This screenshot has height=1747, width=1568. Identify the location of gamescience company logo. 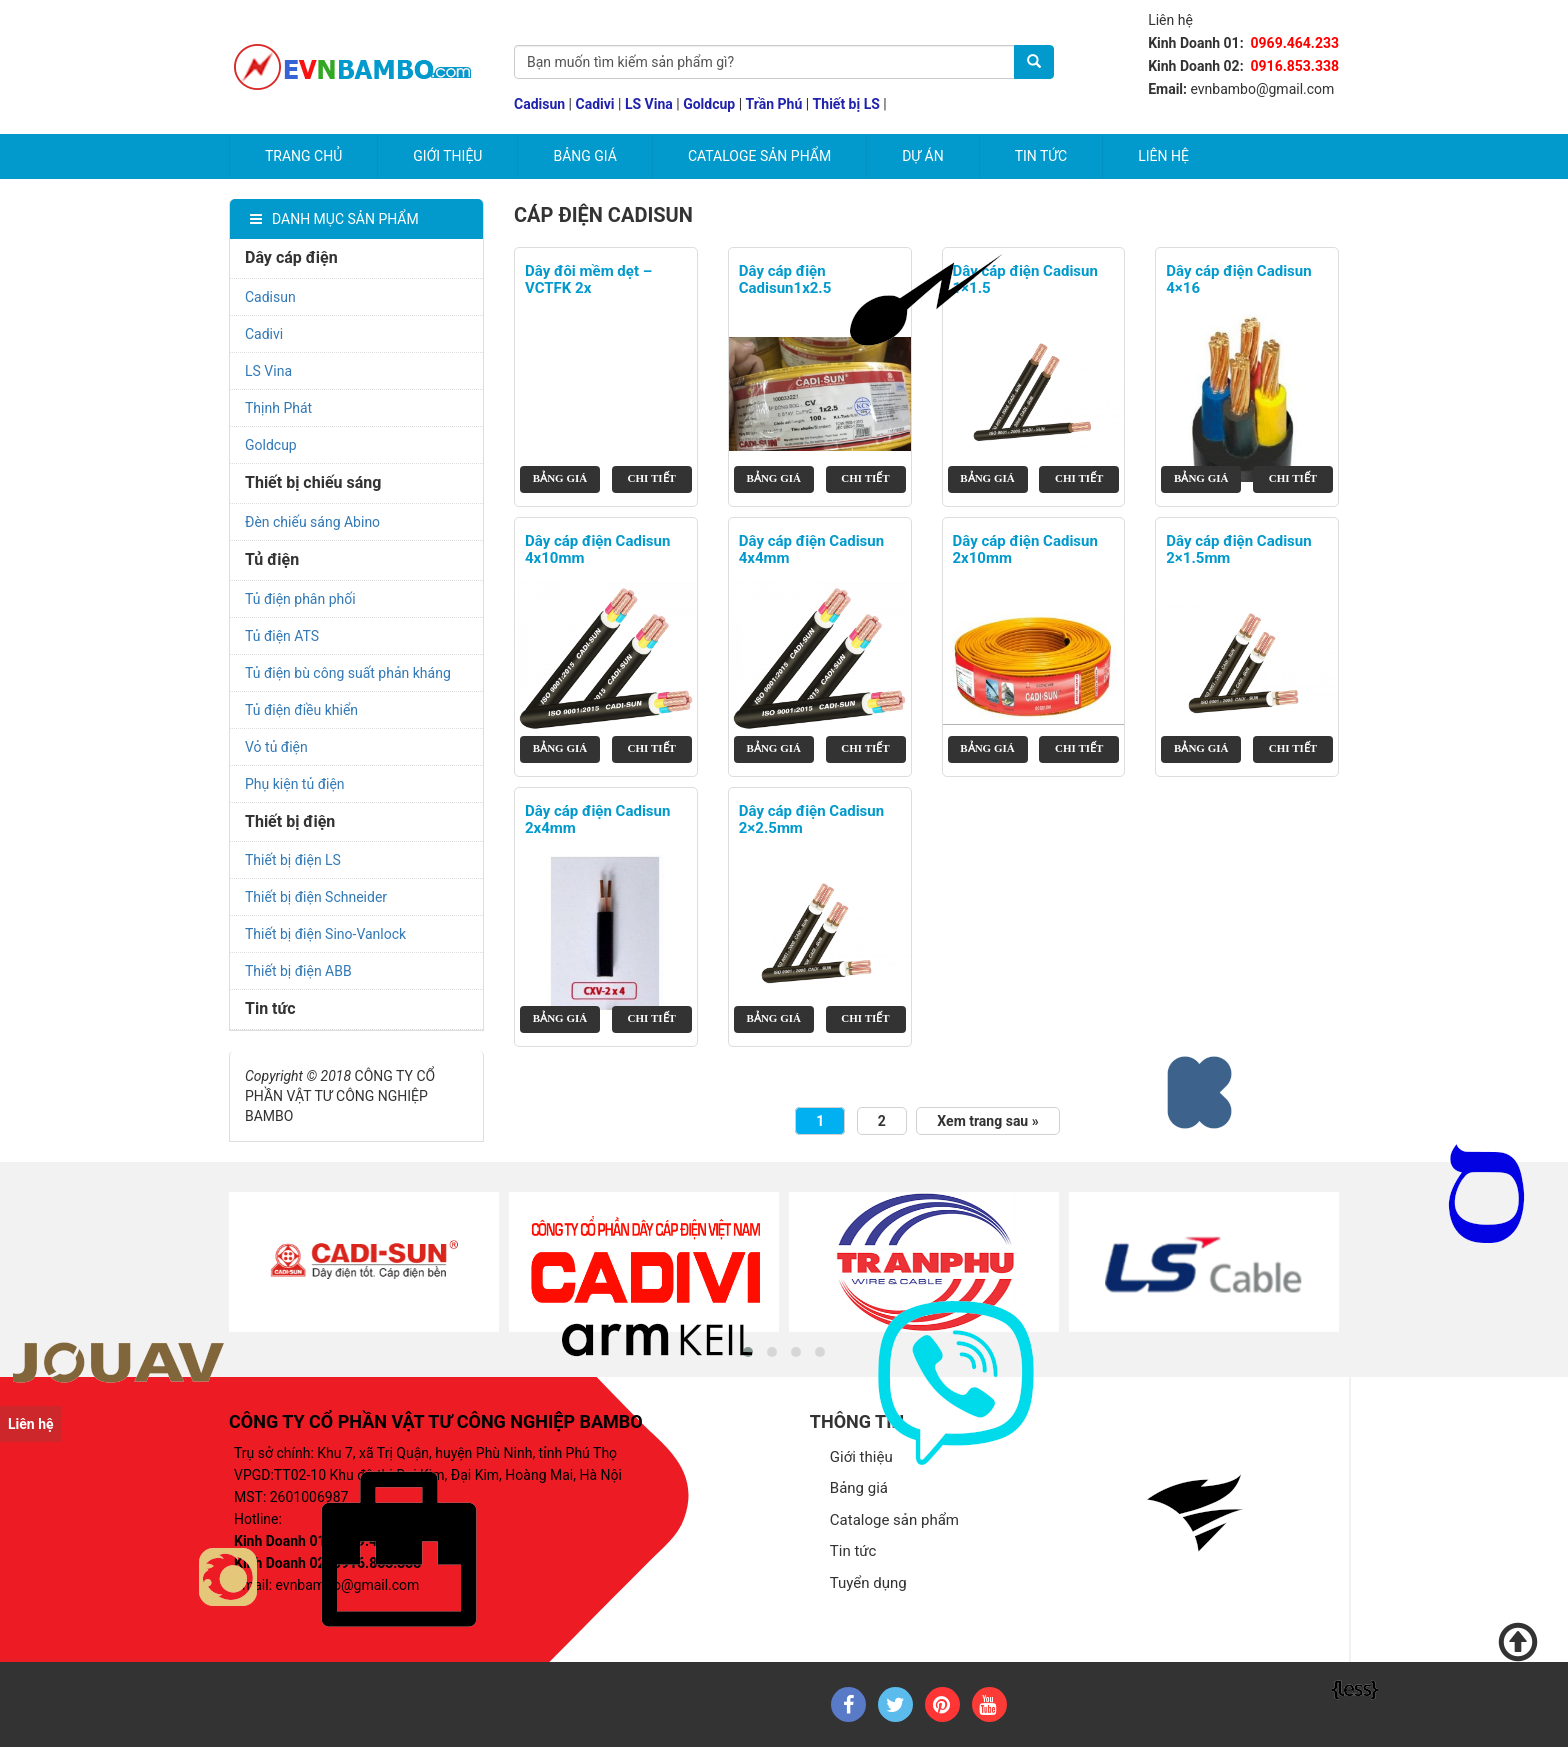
(926, 300).